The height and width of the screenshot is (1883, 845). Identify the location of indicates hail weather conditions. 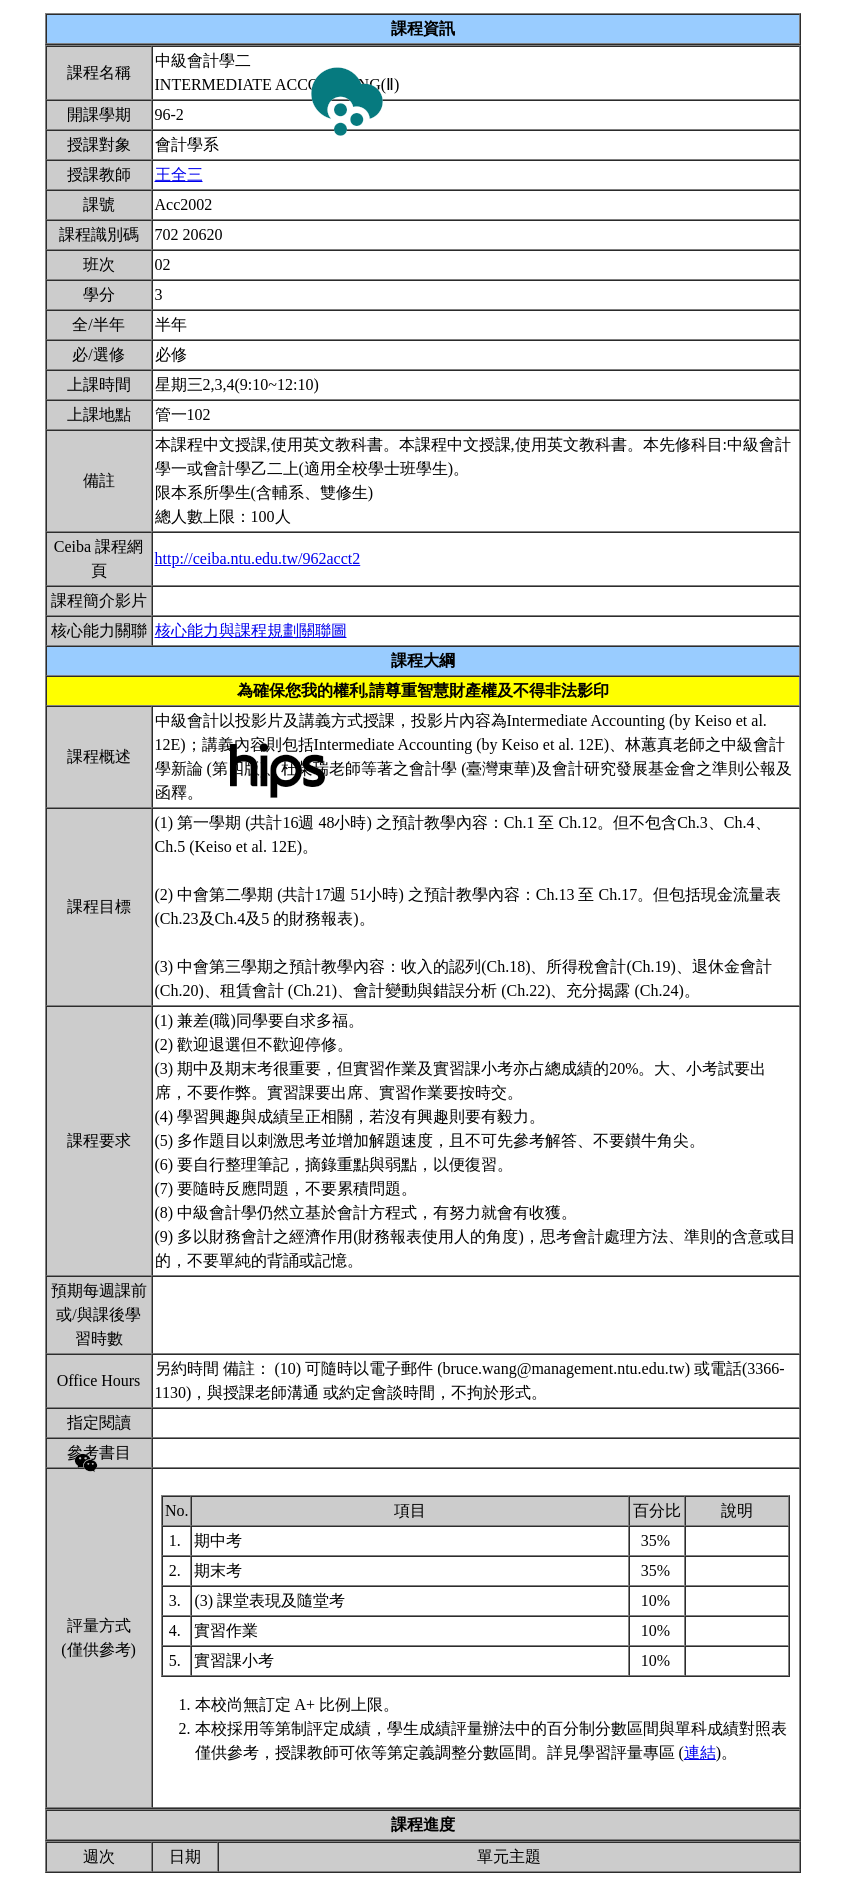
(347, 100).